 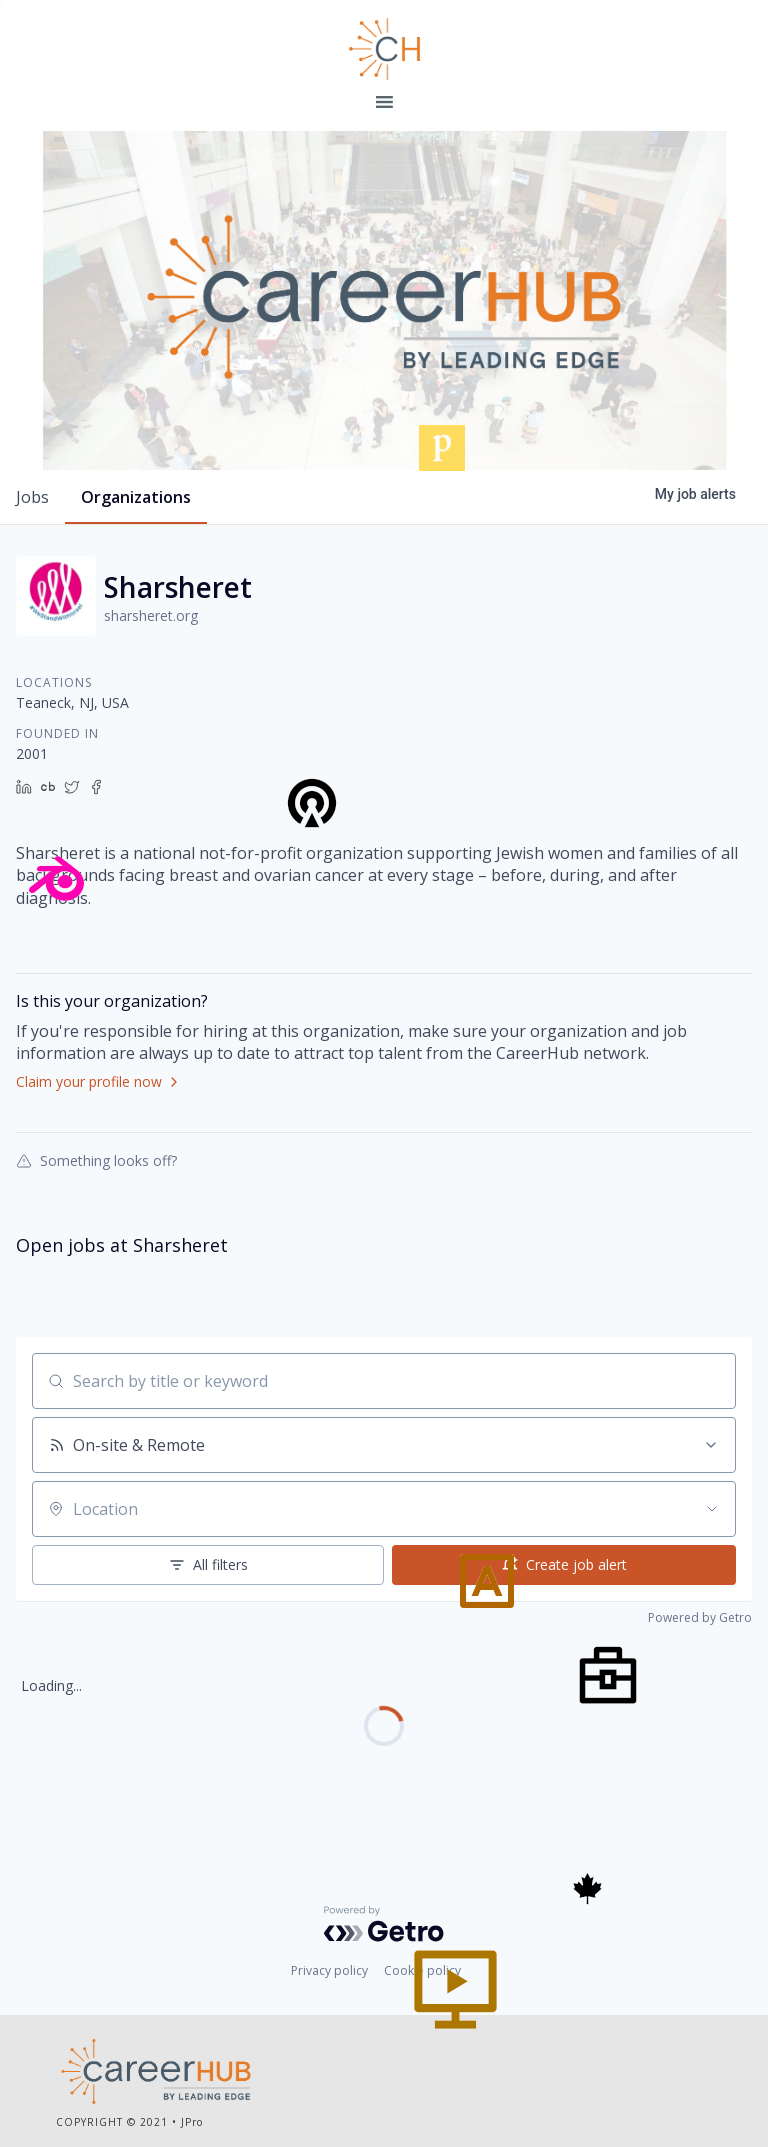 What do you see at coordinates (587, 1888) in the screenshot?
I see `represents Canada or Canadian content` at bounding box center [587, 1888].